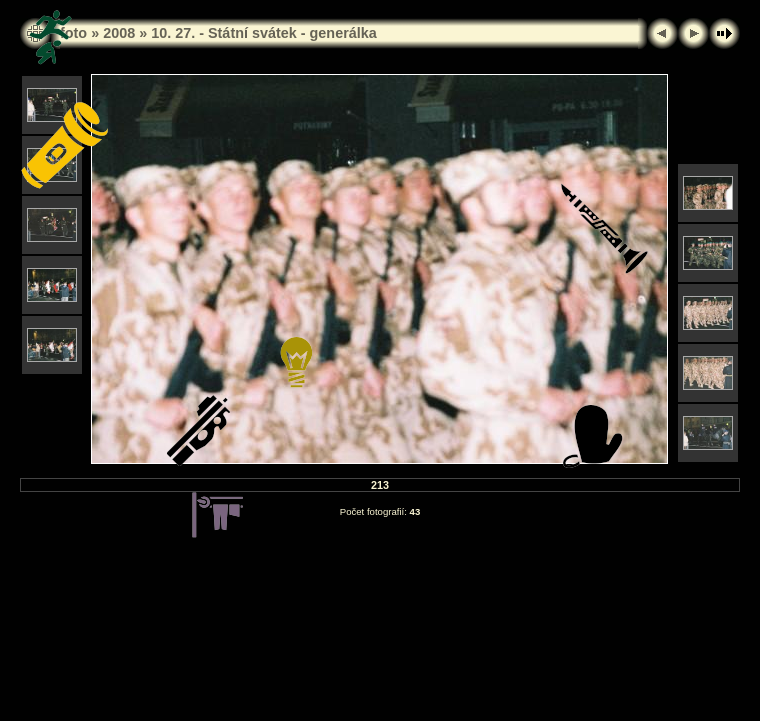  Describe the element at coordinates (50, 37) in the screenshot. I see `play leapfrog mini-game` at that location.